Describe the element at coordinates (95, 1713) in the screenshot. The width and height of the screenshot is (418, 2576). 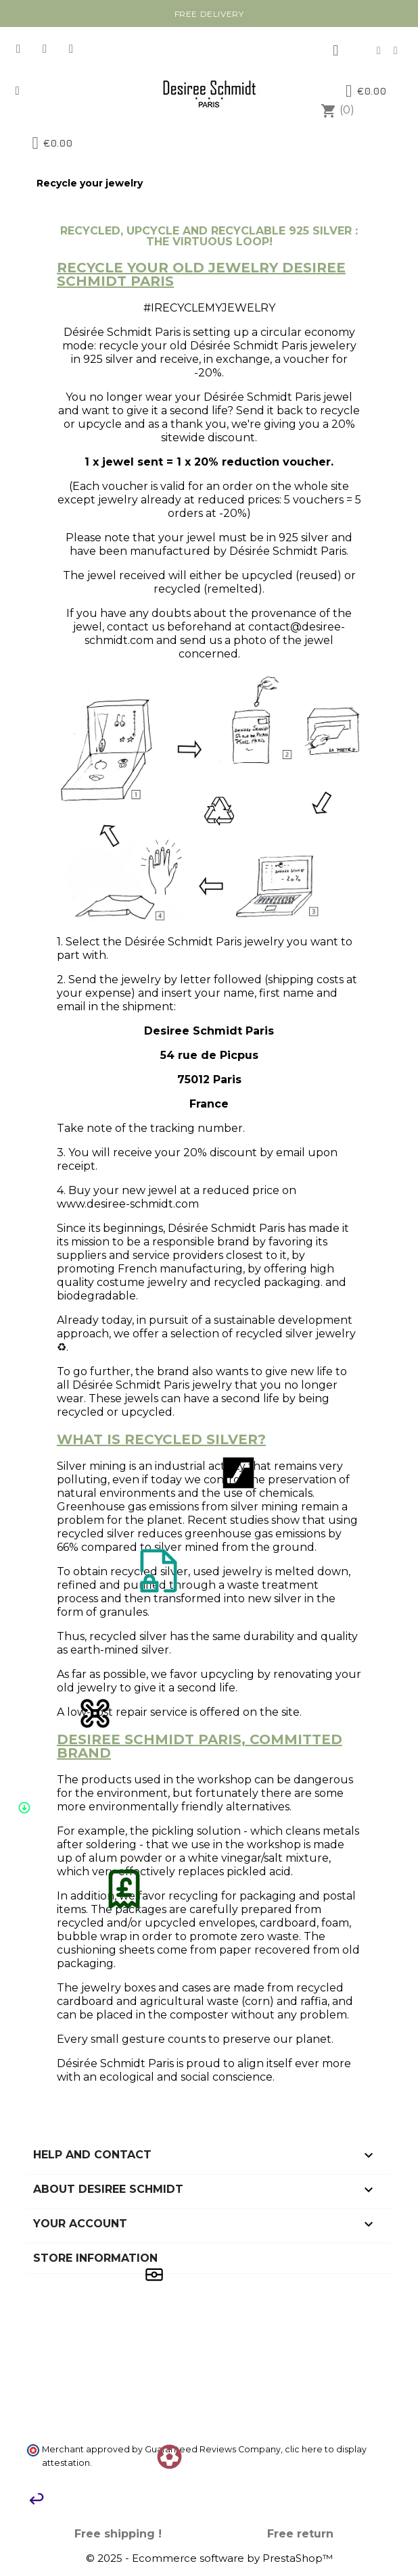
I see `access drone controls` at that location.